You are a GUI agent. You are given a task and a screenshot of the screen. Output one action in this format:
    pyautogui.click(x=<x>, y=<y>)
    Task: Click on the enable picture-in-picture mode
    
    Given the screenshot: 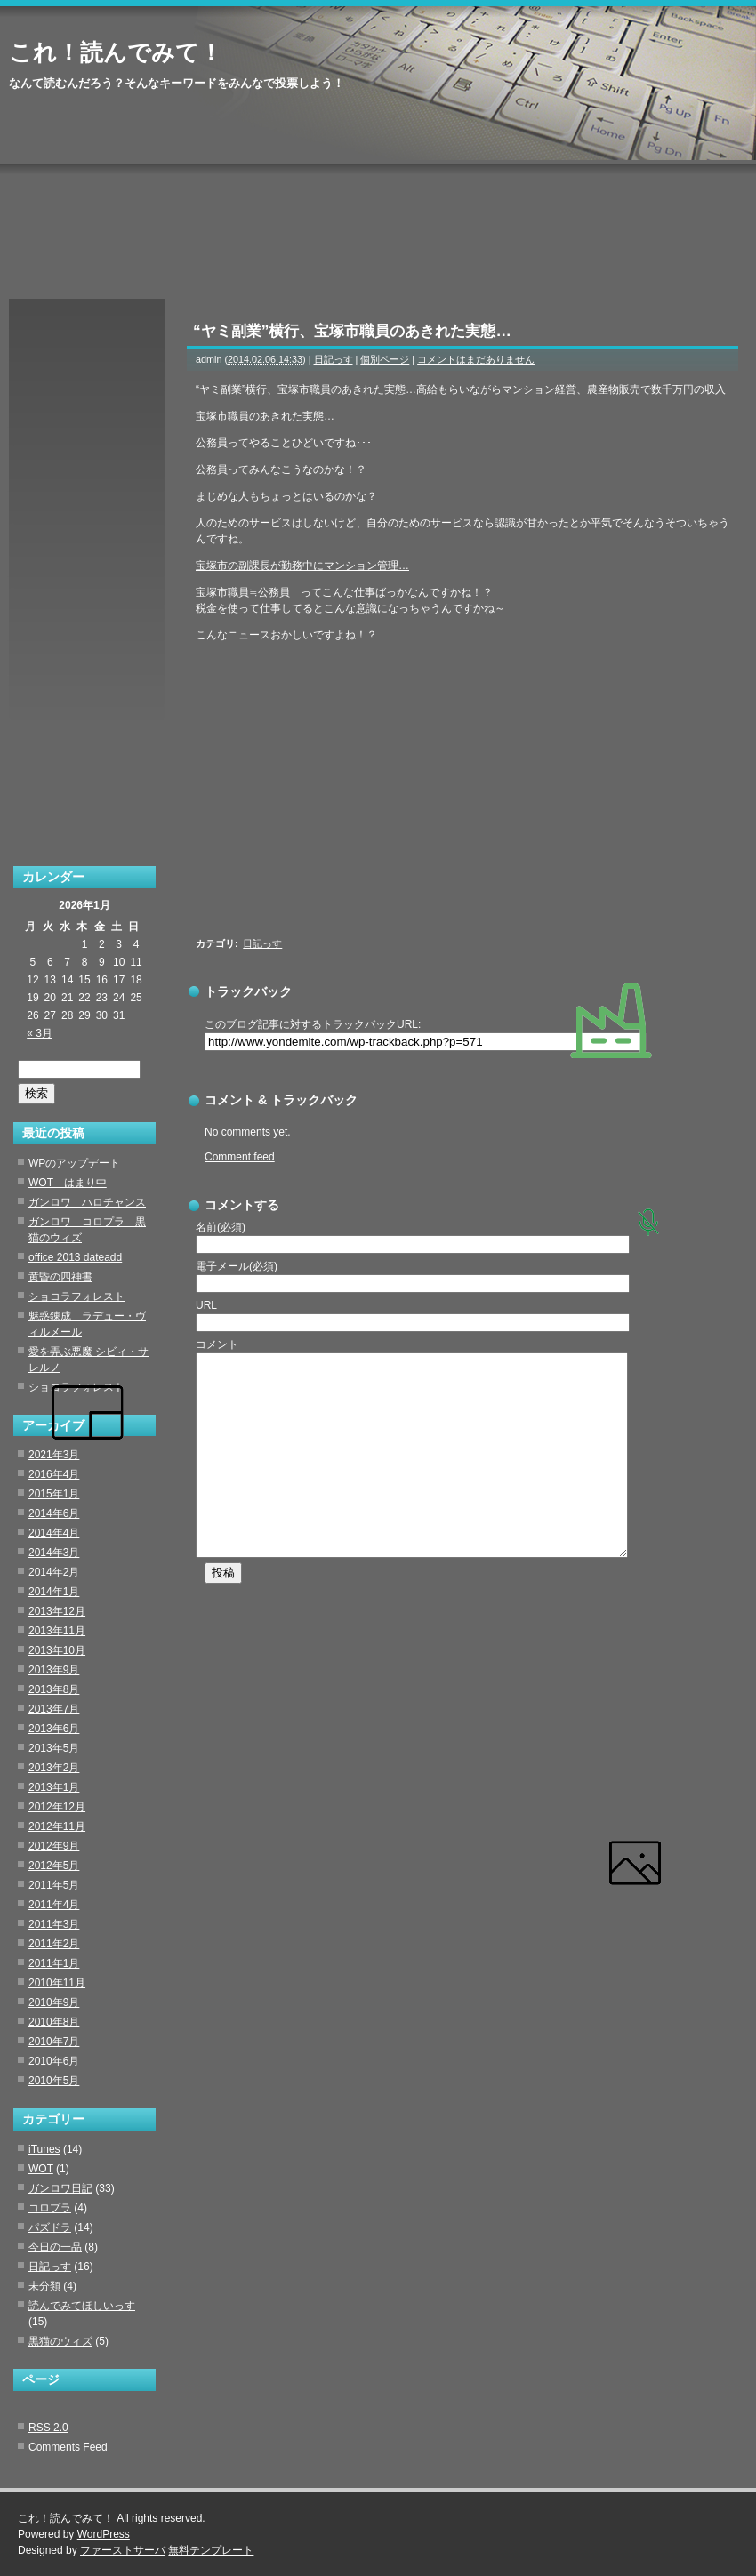 What is the action you would take?
    pyautogui.click(x=87, y=1412)
    